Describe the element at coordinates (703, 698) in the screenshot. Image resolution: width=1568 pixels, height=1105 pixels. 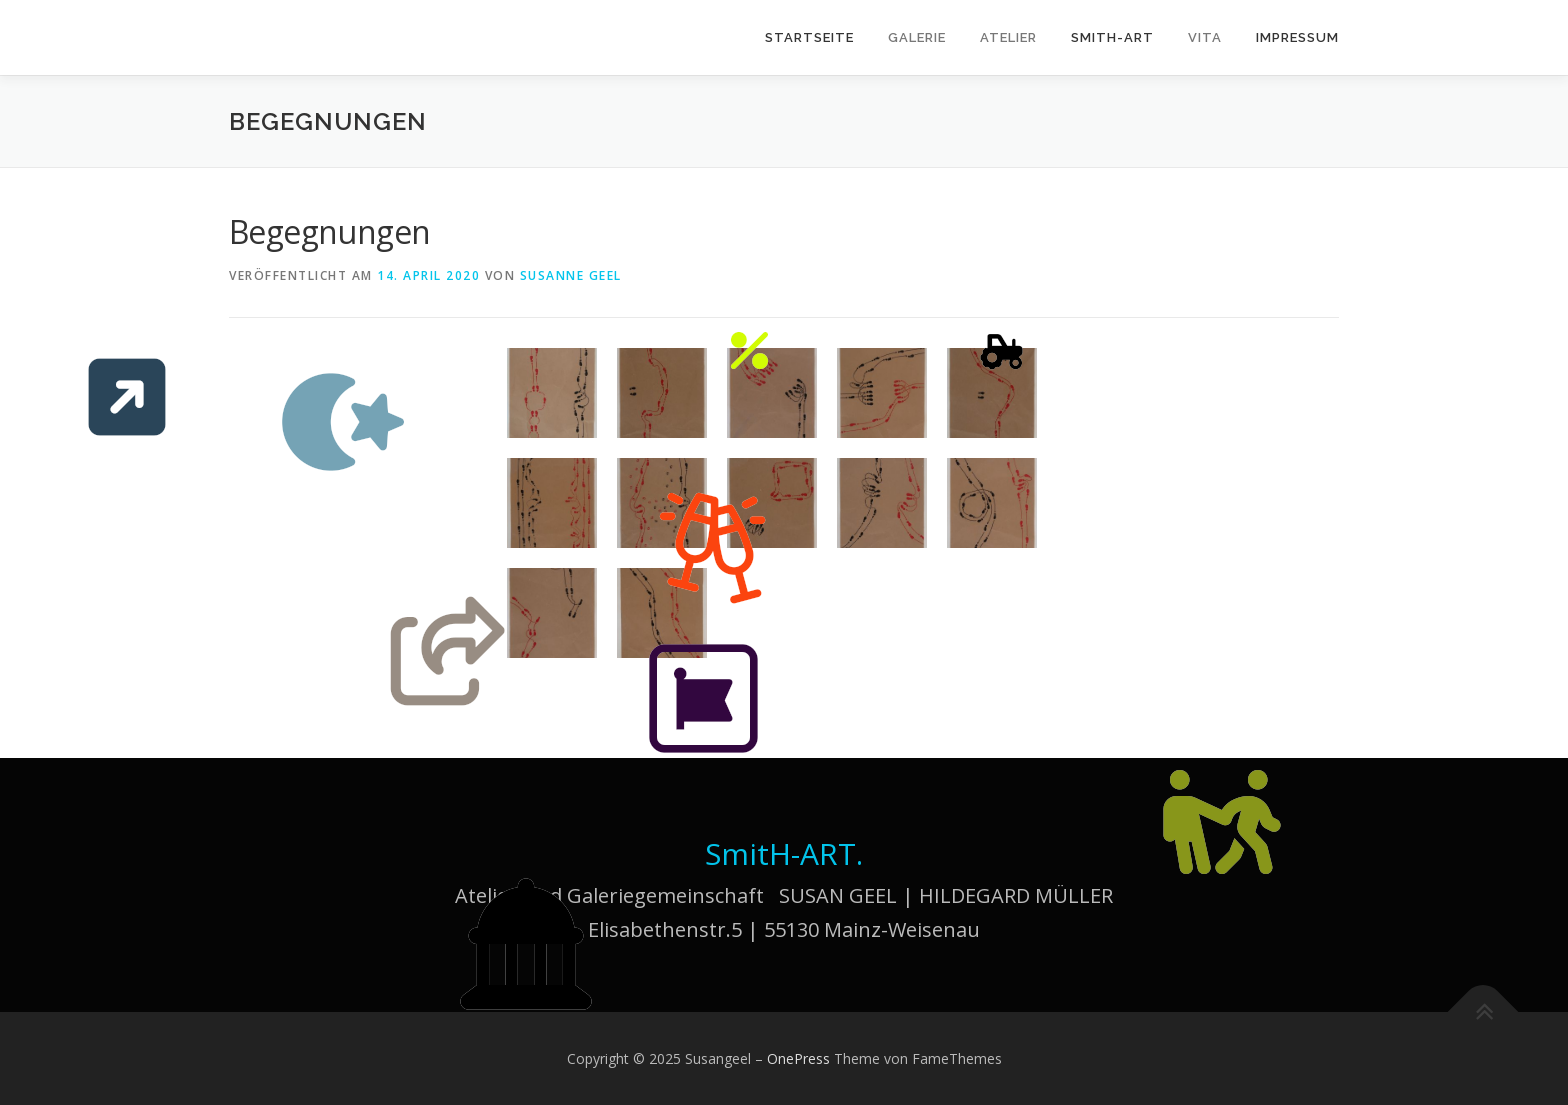
I see `font awesome brand logo` at that location.